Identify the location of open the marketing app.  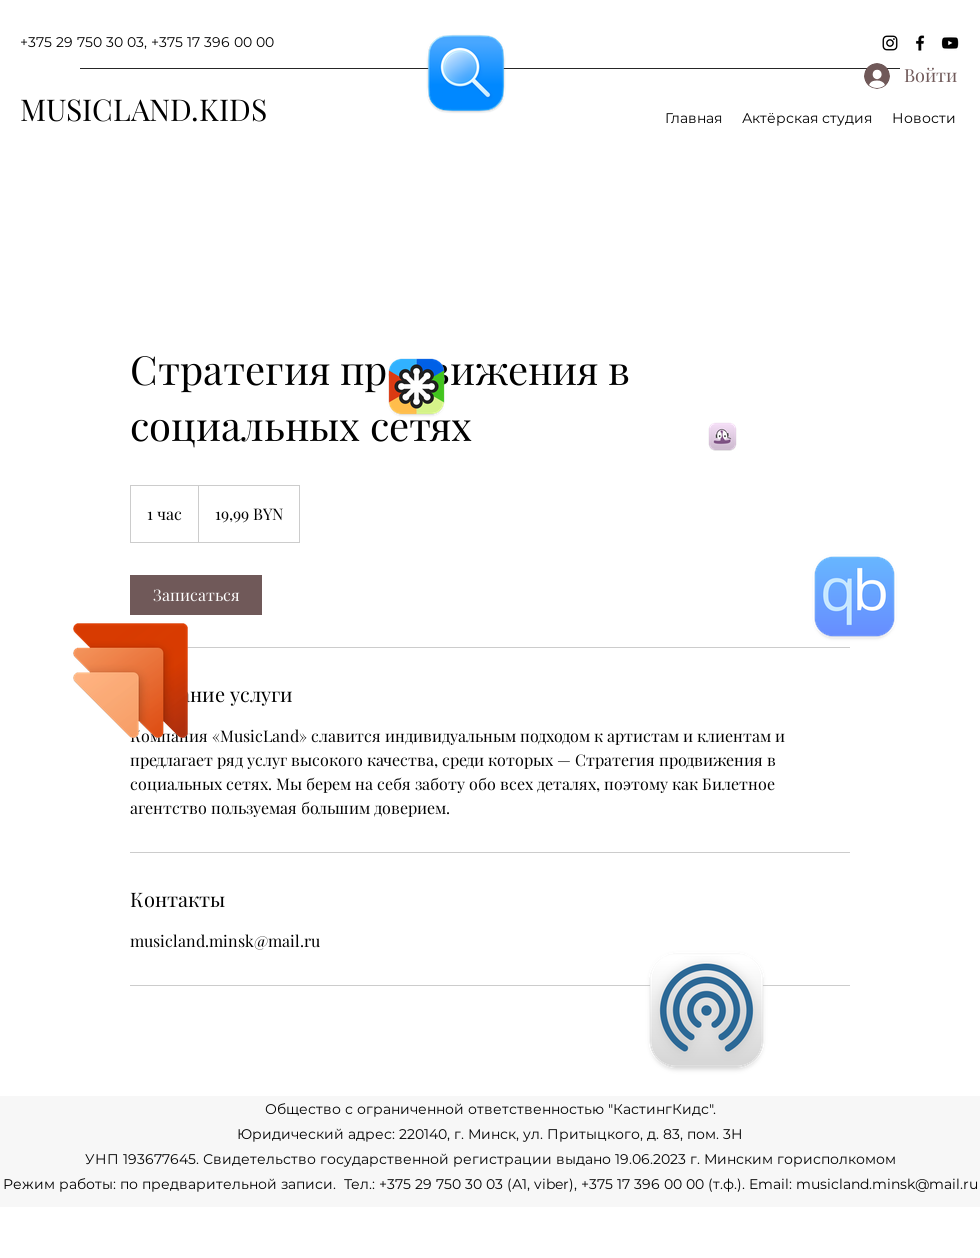
(130, 680).